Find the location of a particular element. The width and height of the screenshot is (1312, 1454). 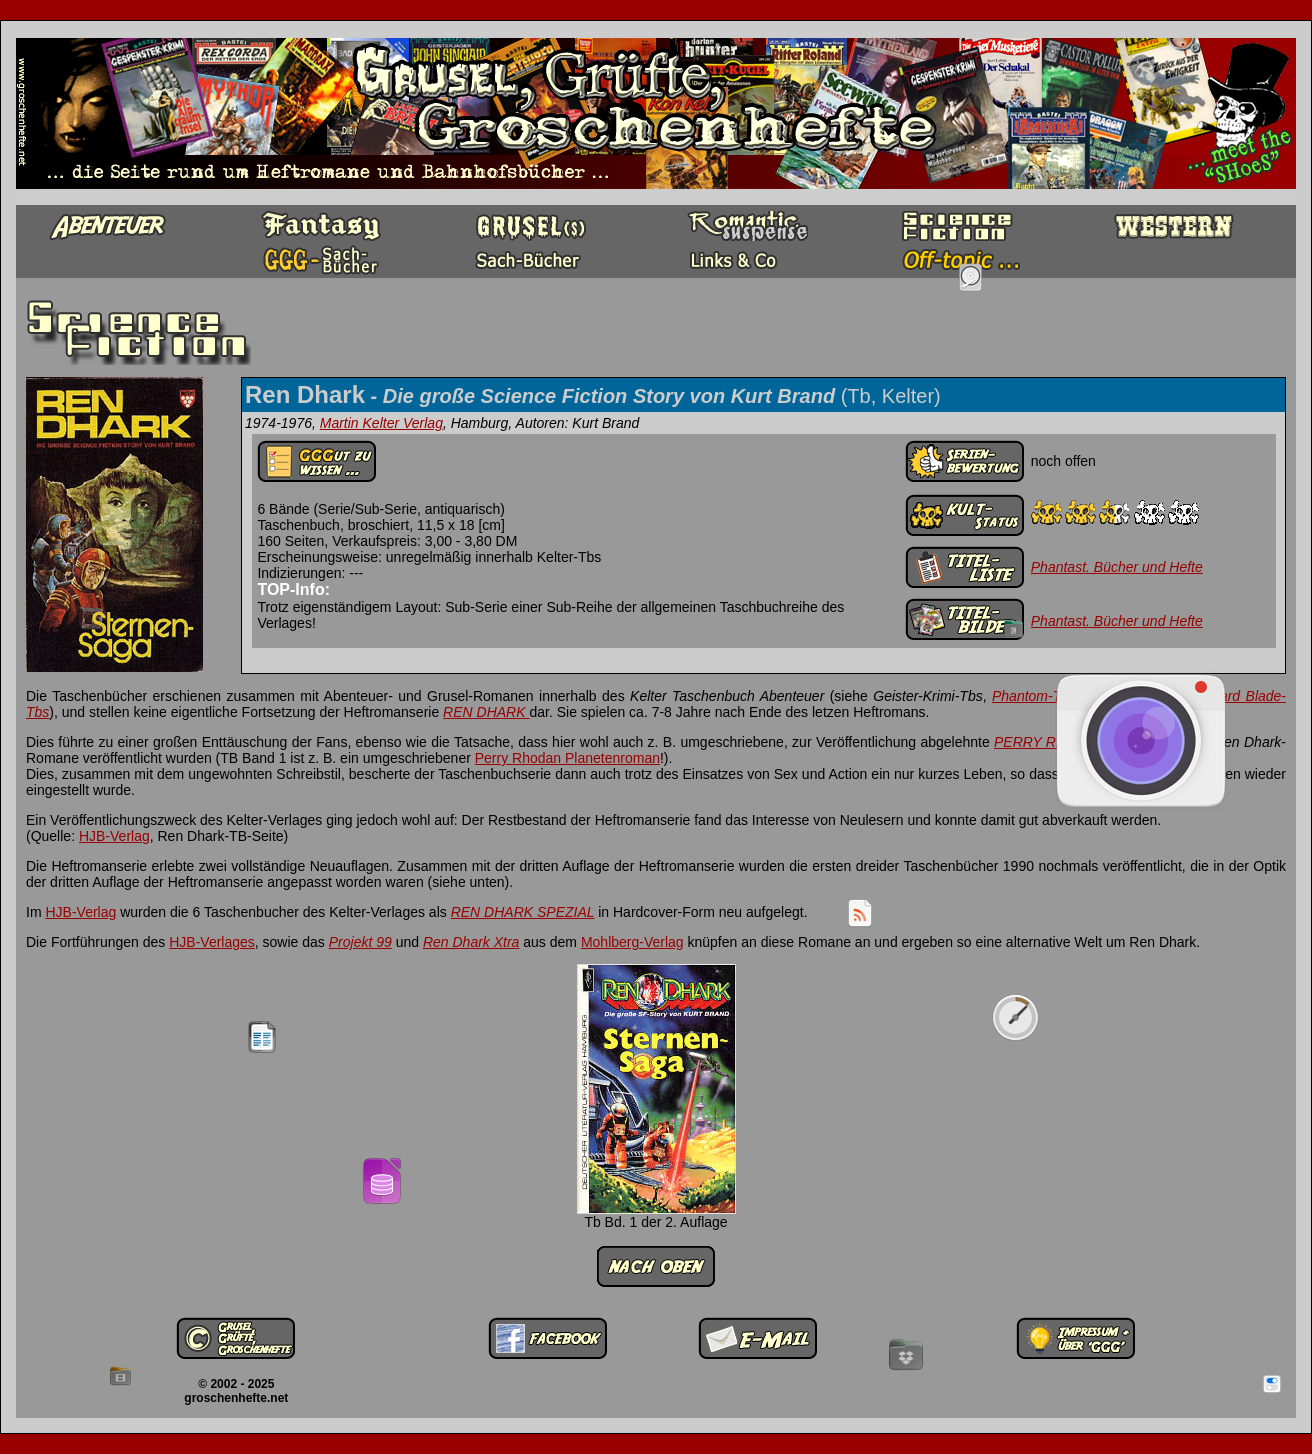

open cheese webcam application is located at coordinates (1141, 741).